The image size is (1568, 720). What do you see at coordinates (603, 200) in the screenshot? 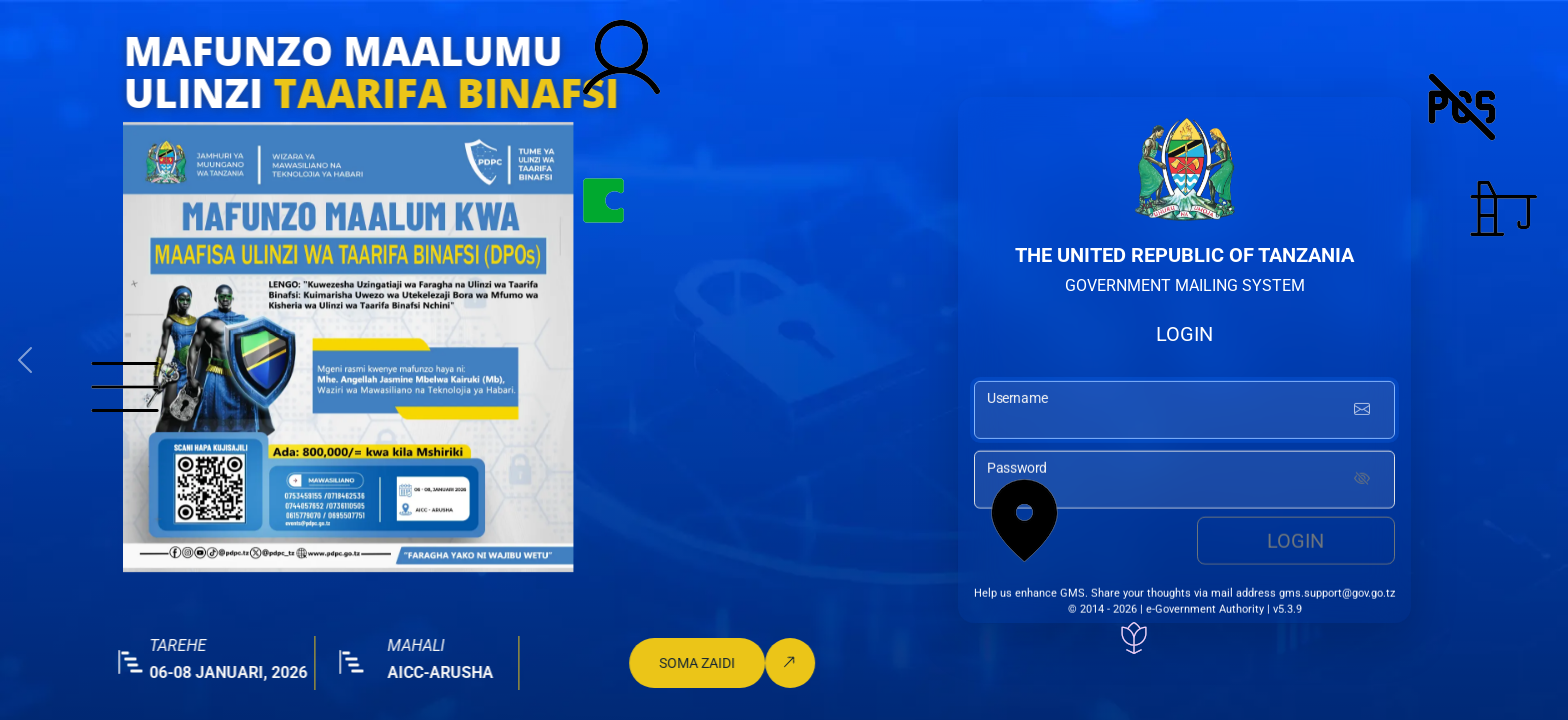
I see `open Coda app` at bounding box center [603, 200].